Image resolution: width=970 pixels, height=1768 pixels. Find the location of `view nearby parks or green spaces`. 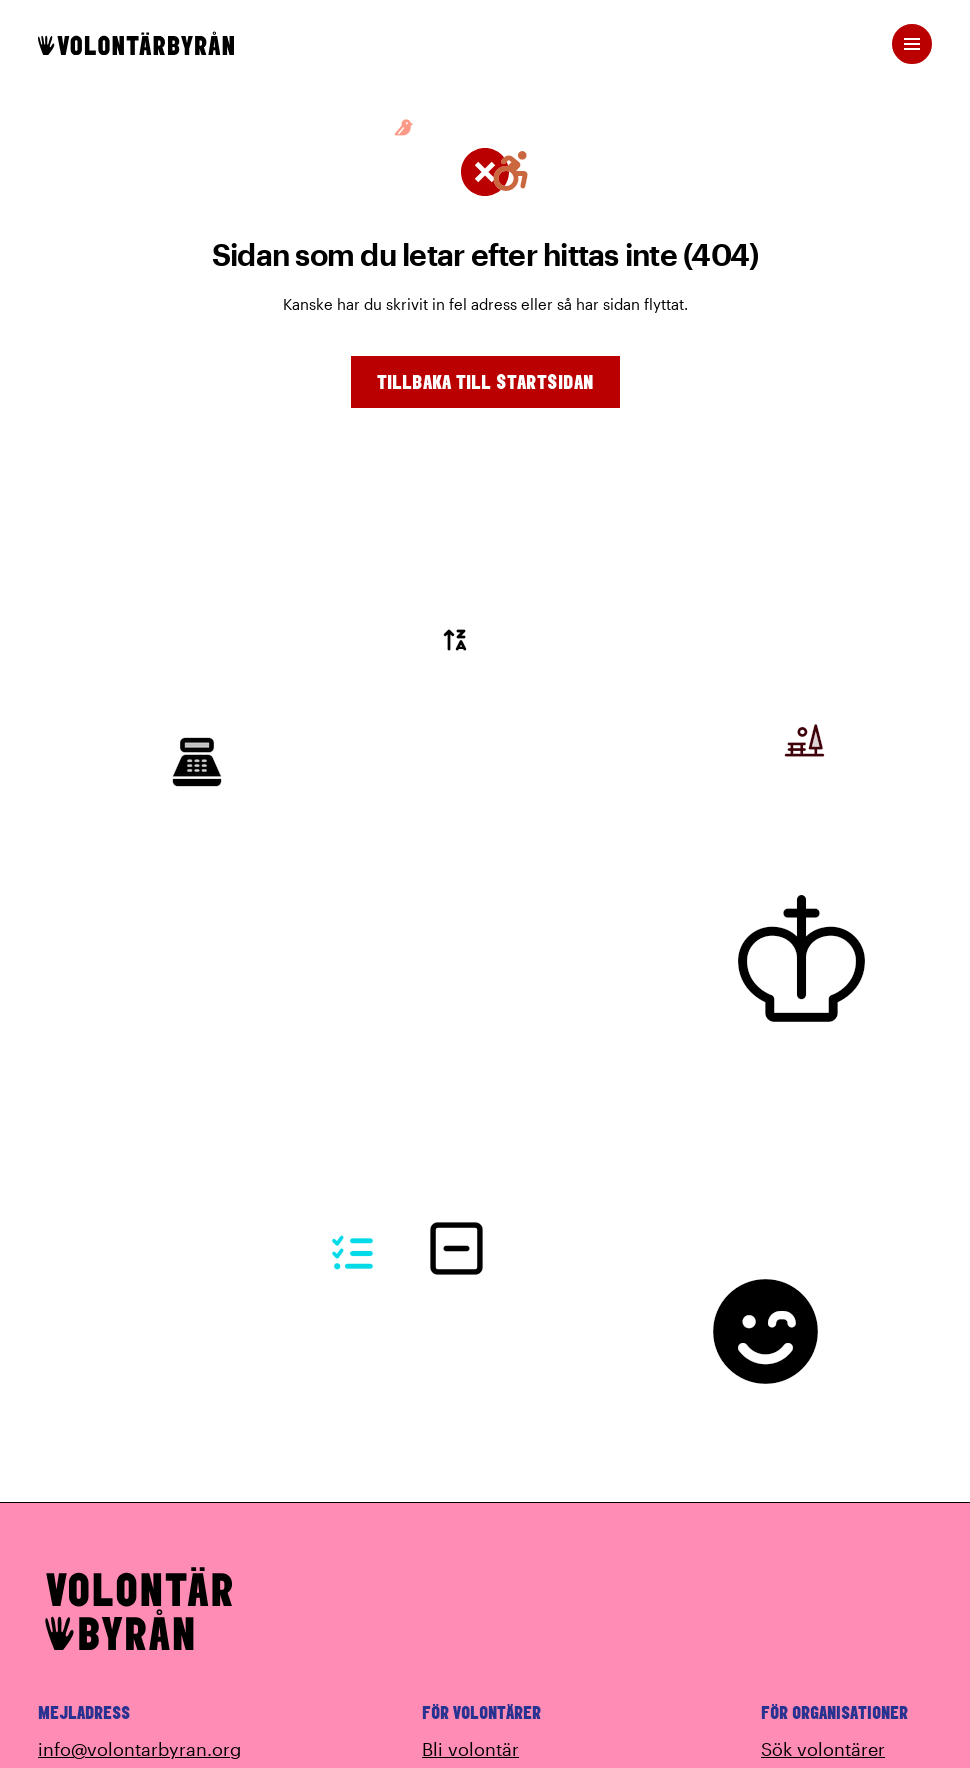

view nearby parks or green spaces is located at coordinates (804, 742).